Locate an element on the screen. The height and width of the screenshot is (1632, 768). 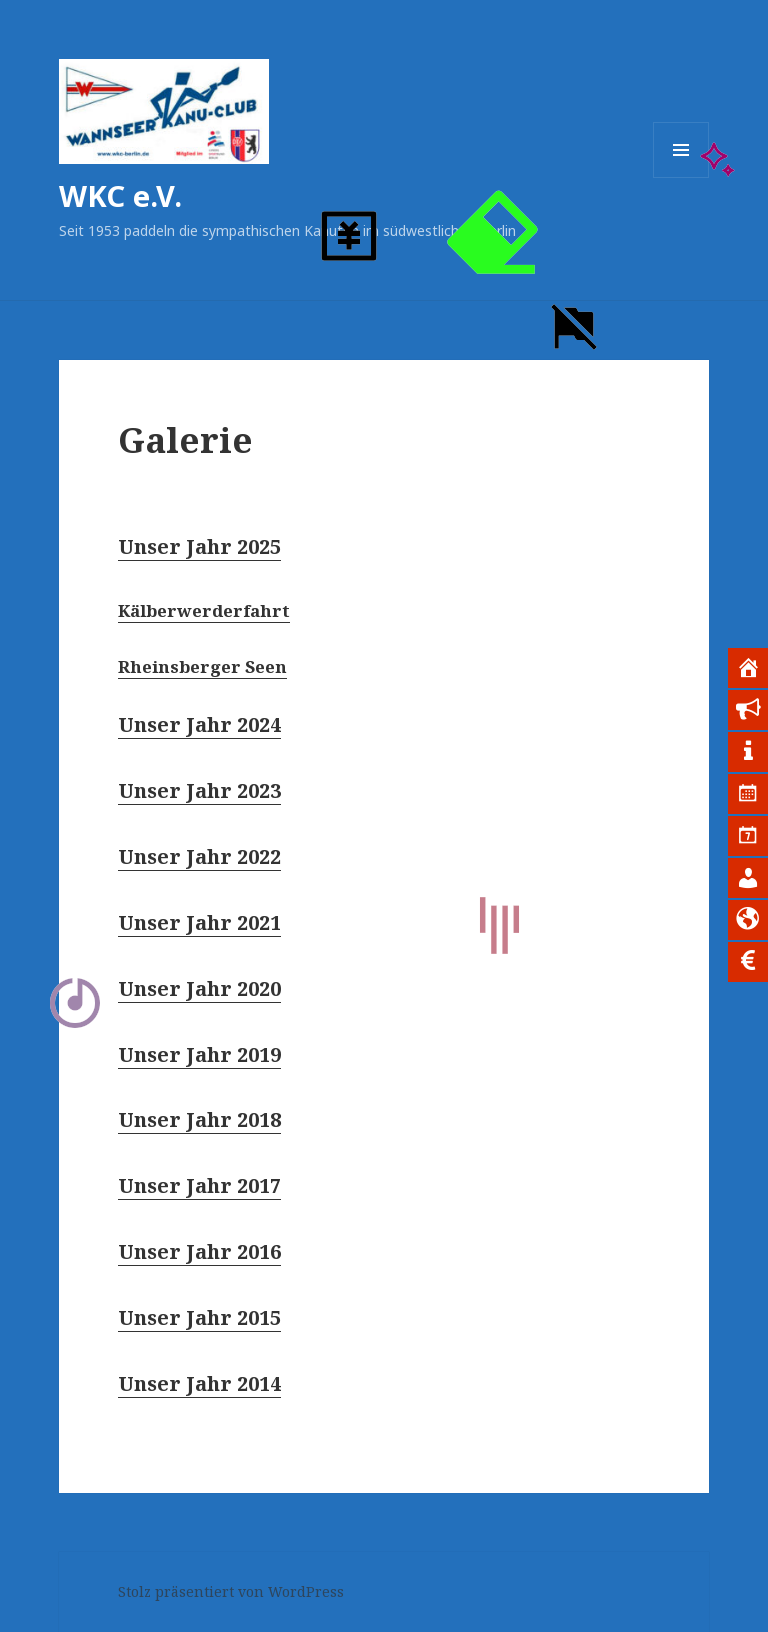
remove flag or marker is located at coordinates (574, 327).